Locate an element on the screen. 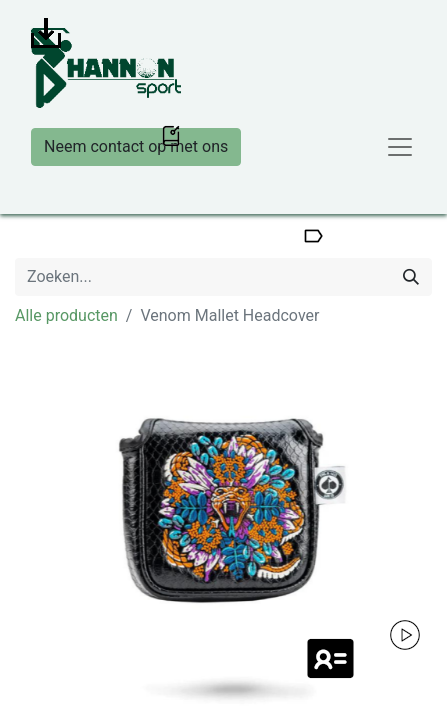 The width and height of the screenshot is (447, 720). view profile or account details is located at coordinates (330, 658).